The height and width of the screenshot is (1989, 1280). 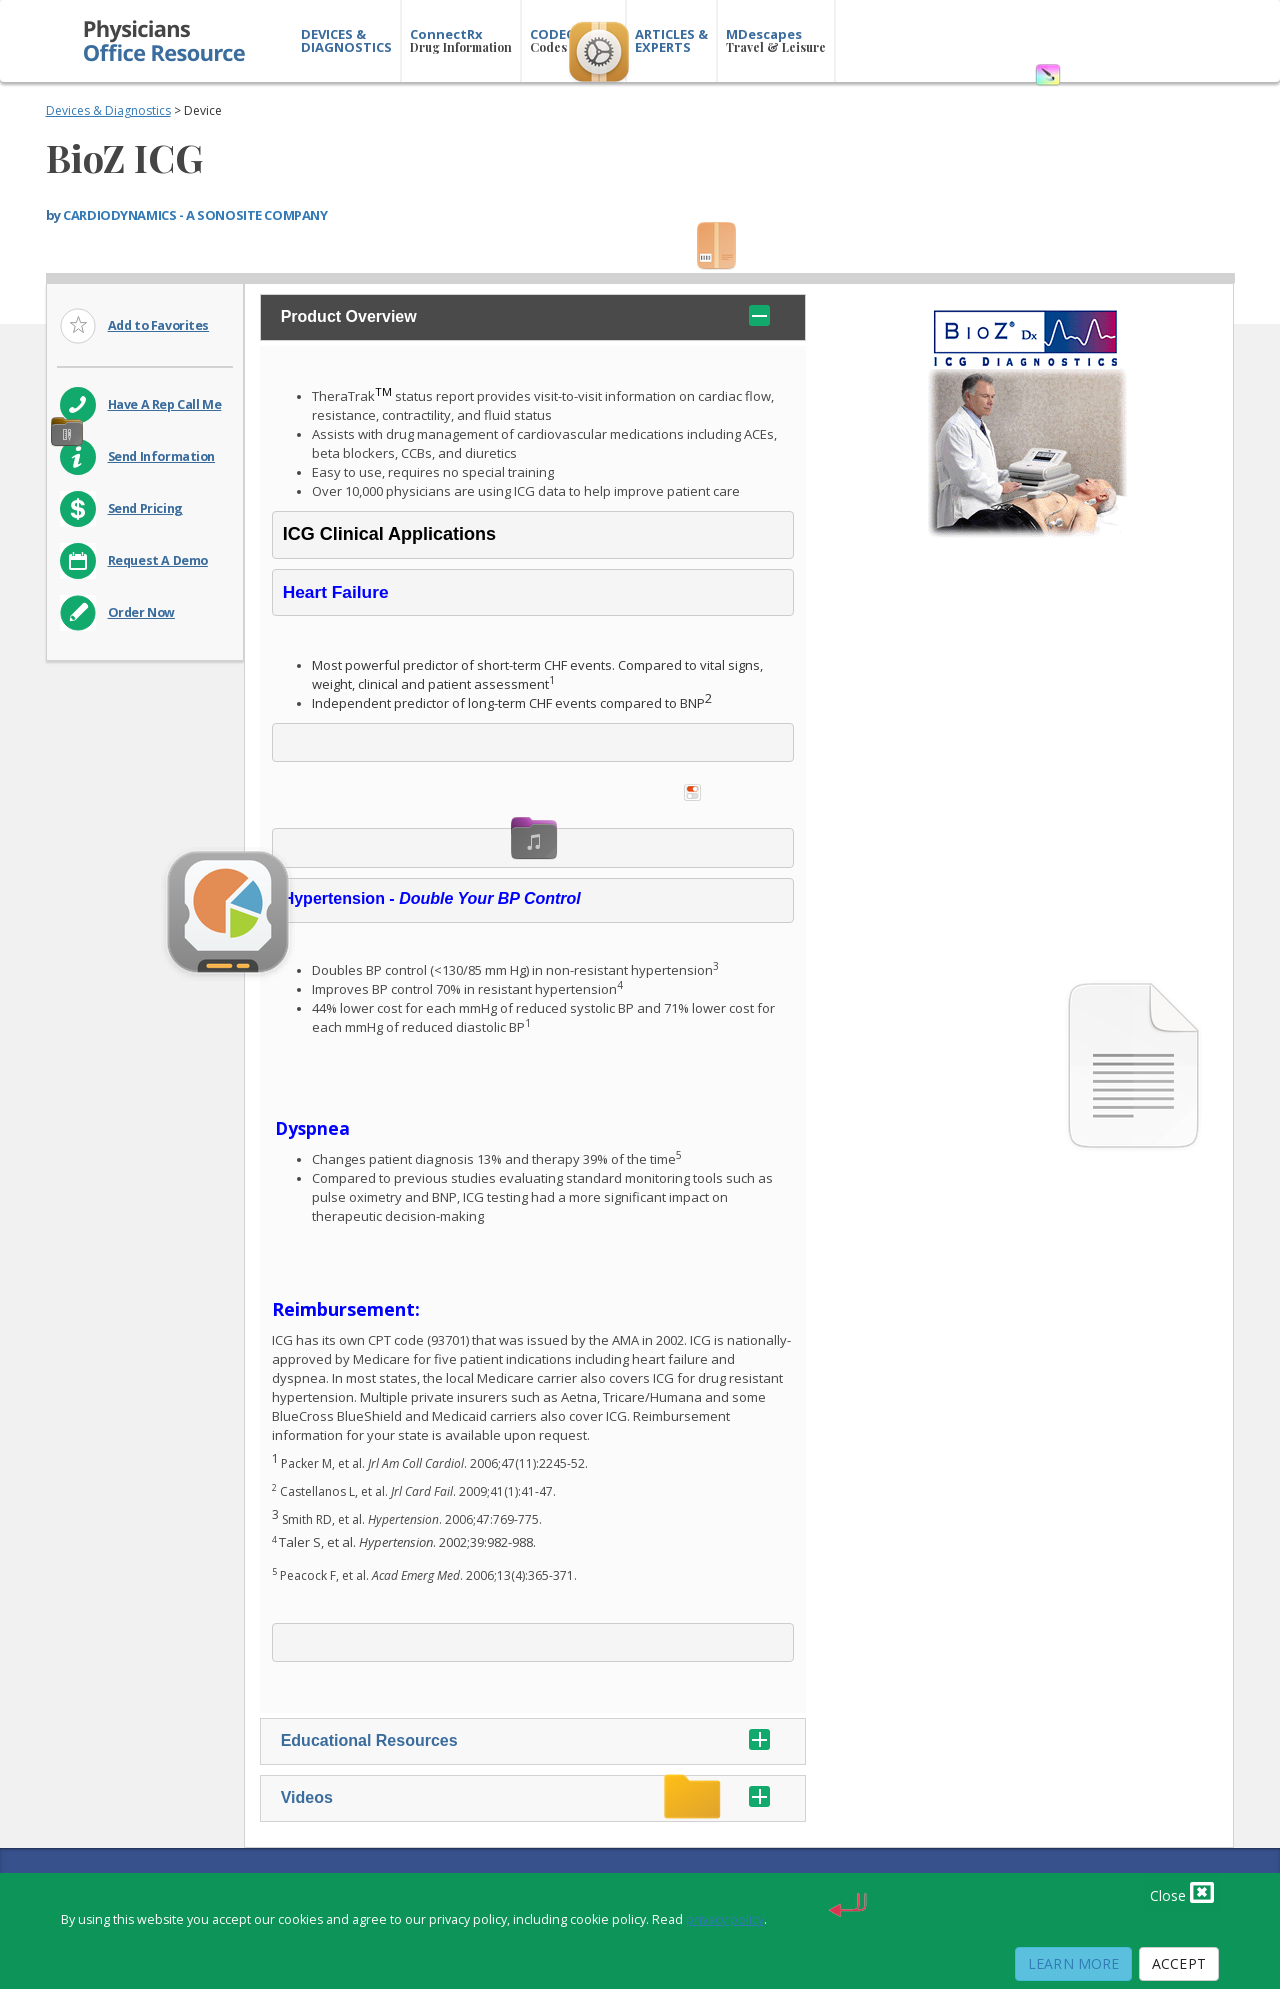 I want to click on reply to all recipients of an email, so click(x=847, y=1905).